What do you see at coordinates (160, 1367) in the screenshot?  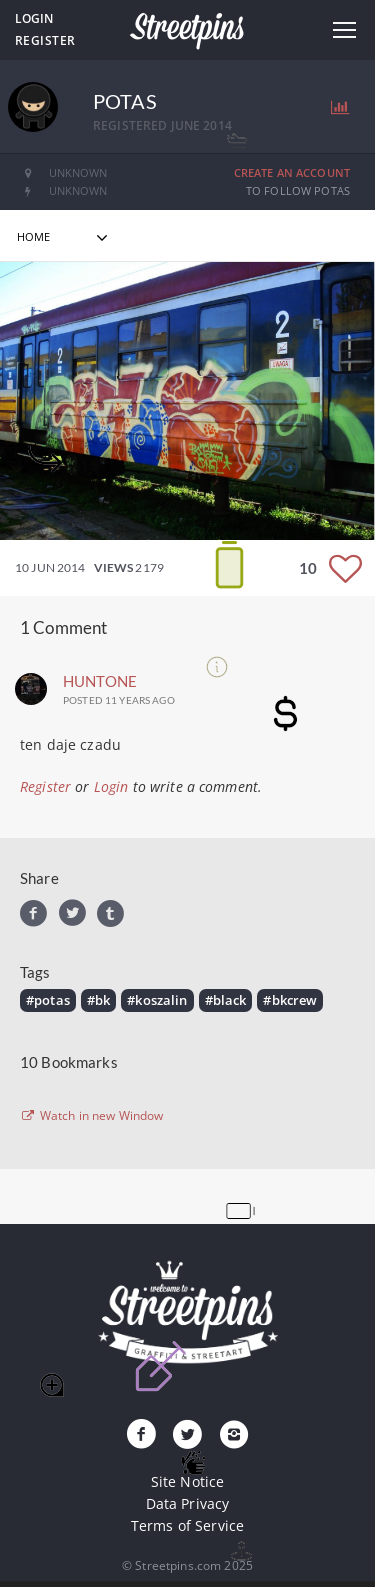 I see `access gardening or landscaping tools` at bounding box center [160, 1367].